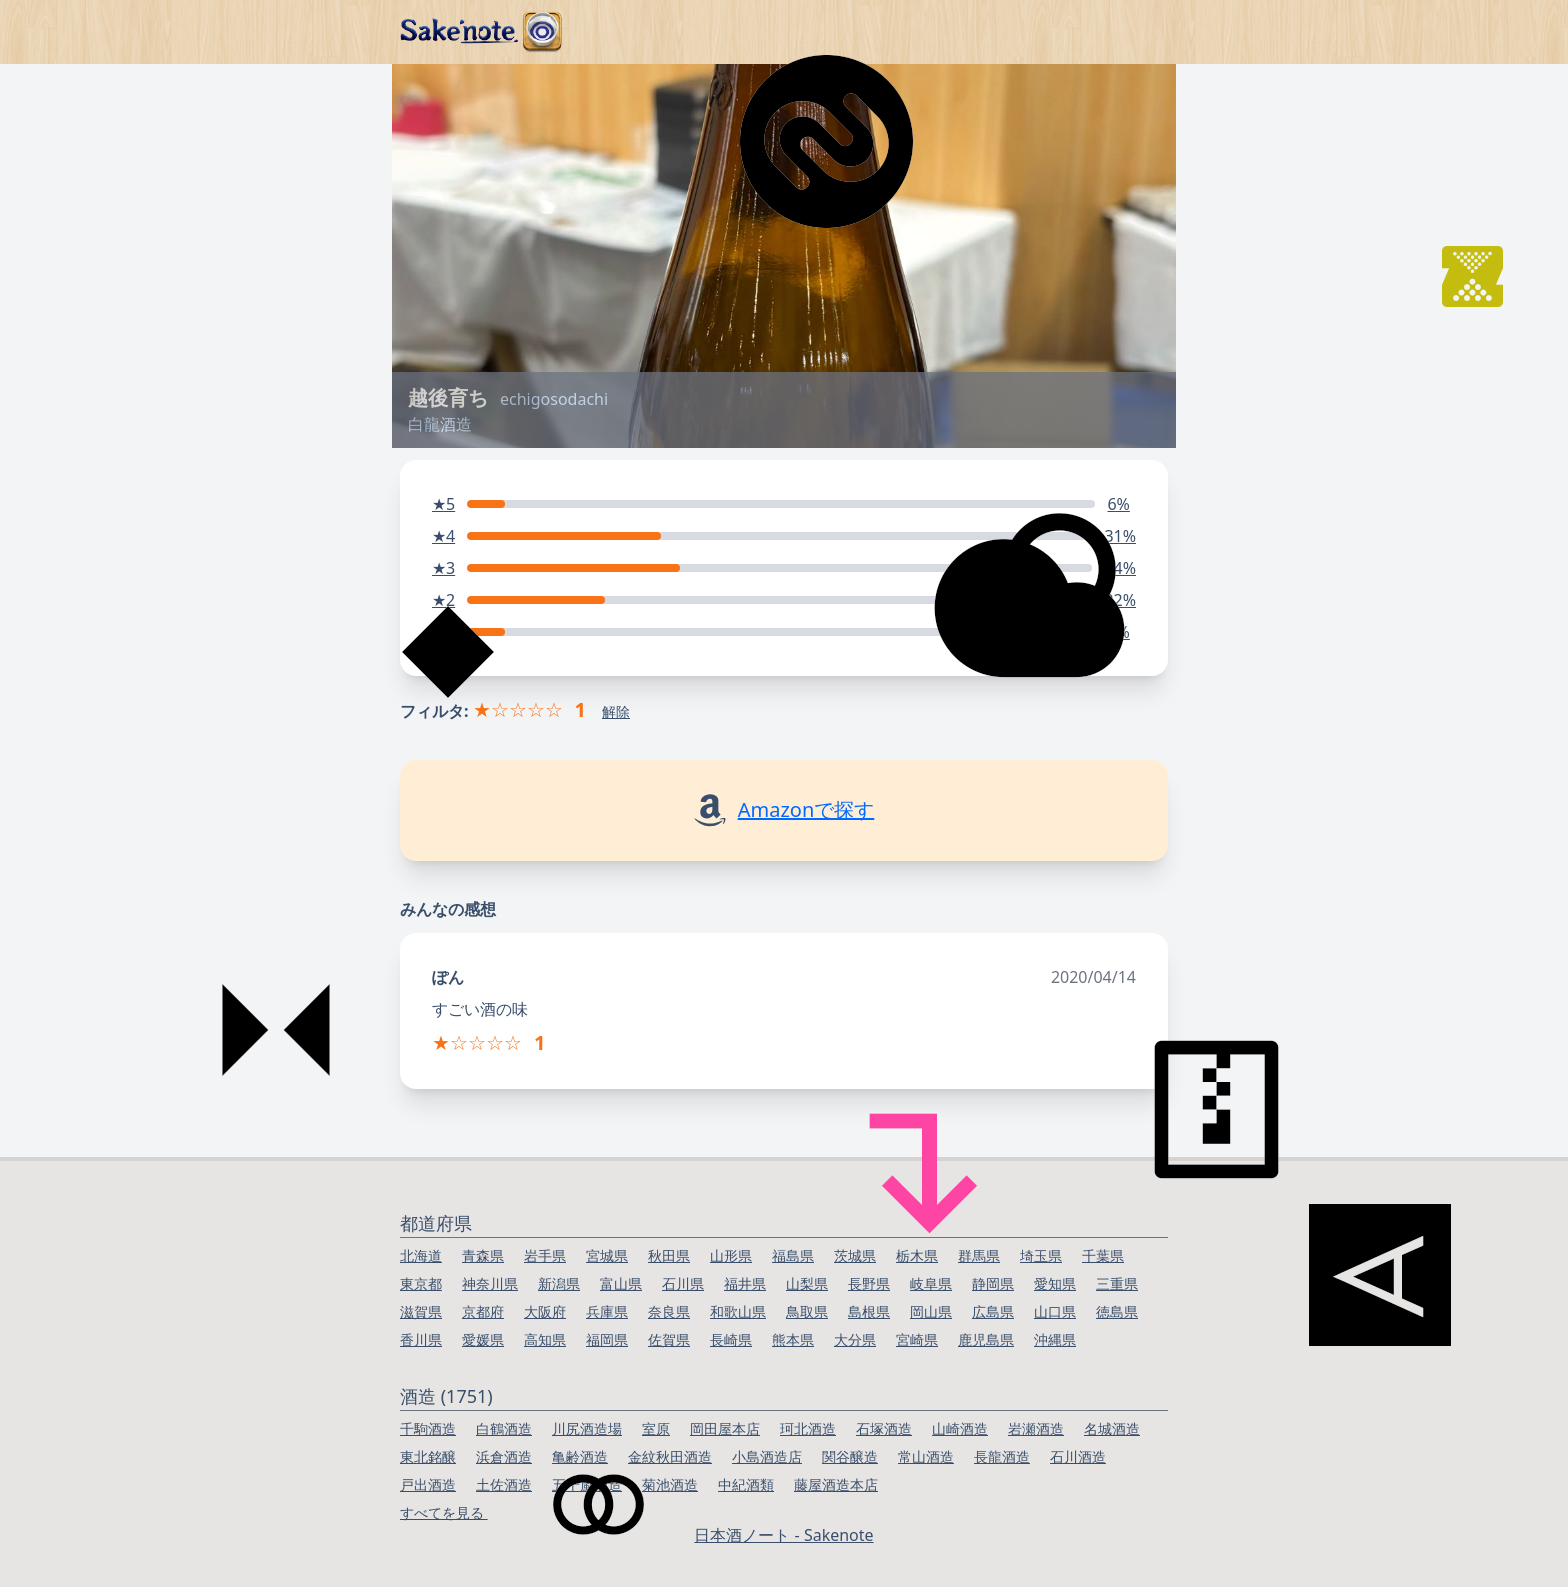 The height and width of the screenshot is (1587, 1568). I want to click on aerospike database logo, so click(1380, 1275).